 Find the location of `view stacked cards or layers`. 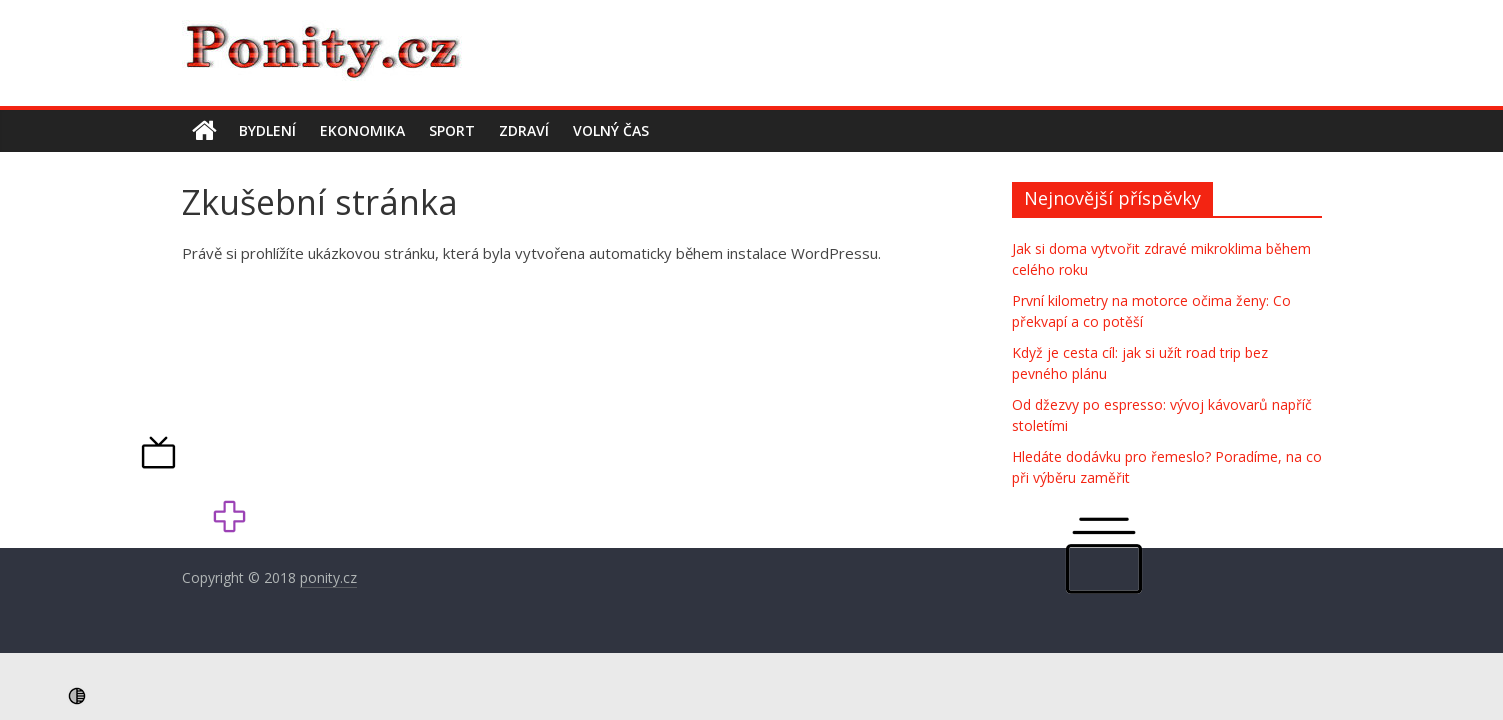

view stacked cards or layers is located at coordinates (1104, 559).